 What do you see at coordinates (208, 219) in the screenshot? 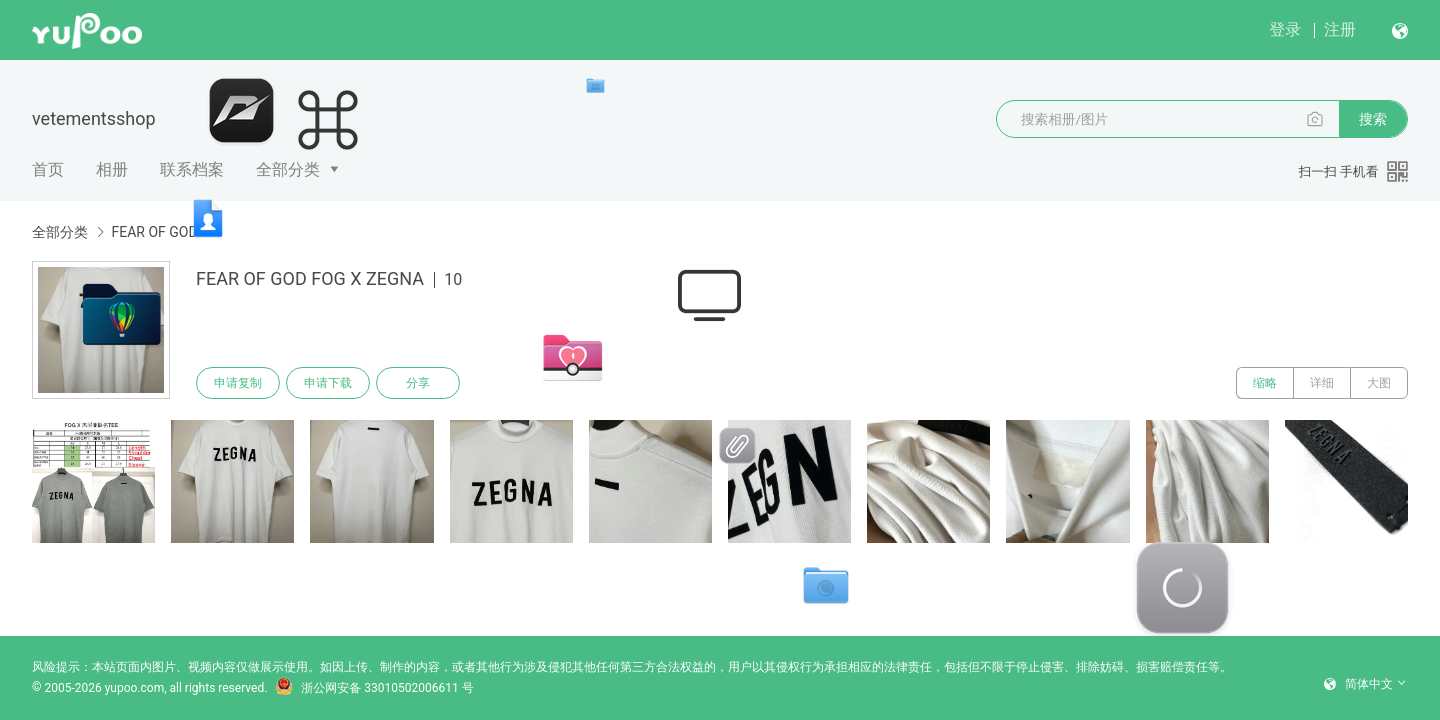
I see `open a contact file` at bounding box center [208, 219].